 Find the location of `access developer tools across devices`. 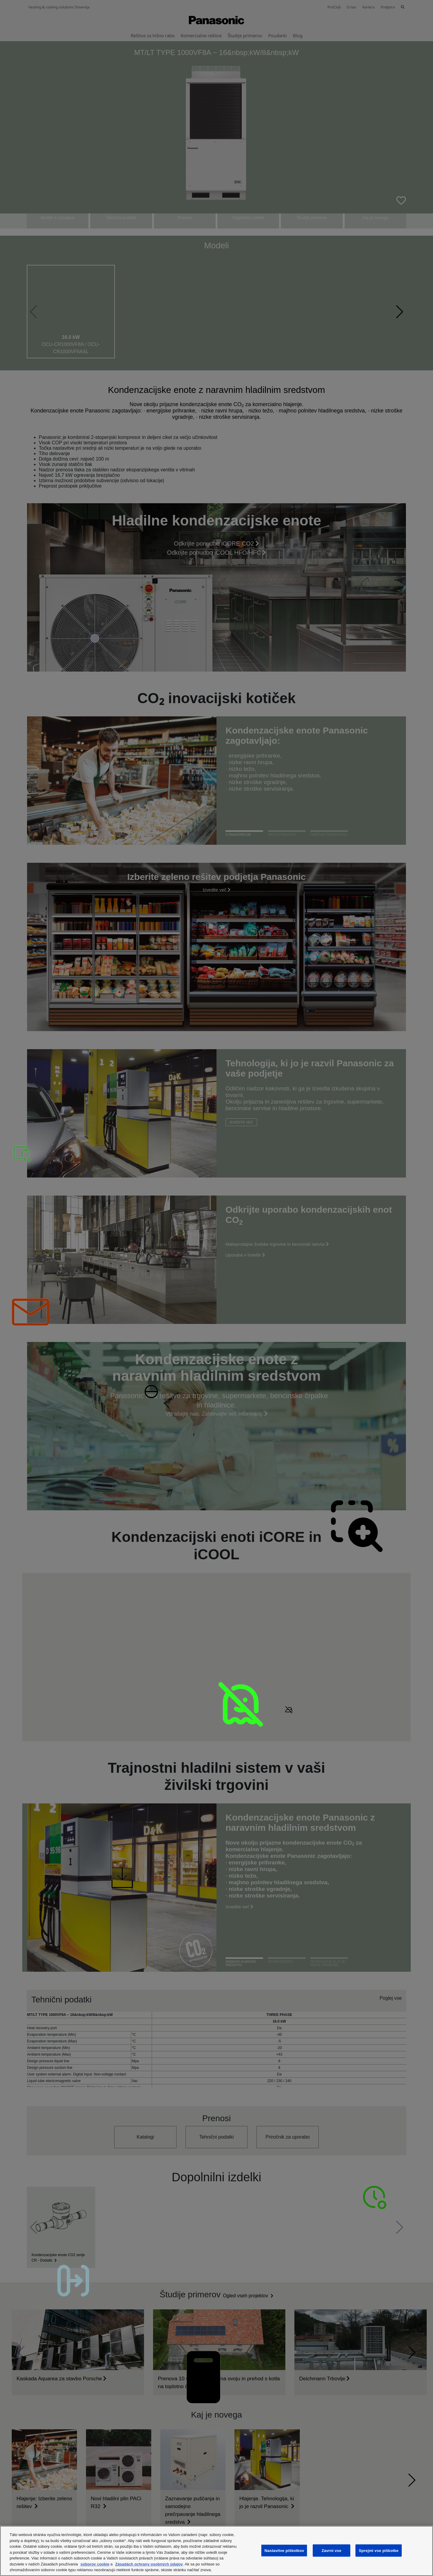

access developer tools across devices is located at coordinates (22, 1153).